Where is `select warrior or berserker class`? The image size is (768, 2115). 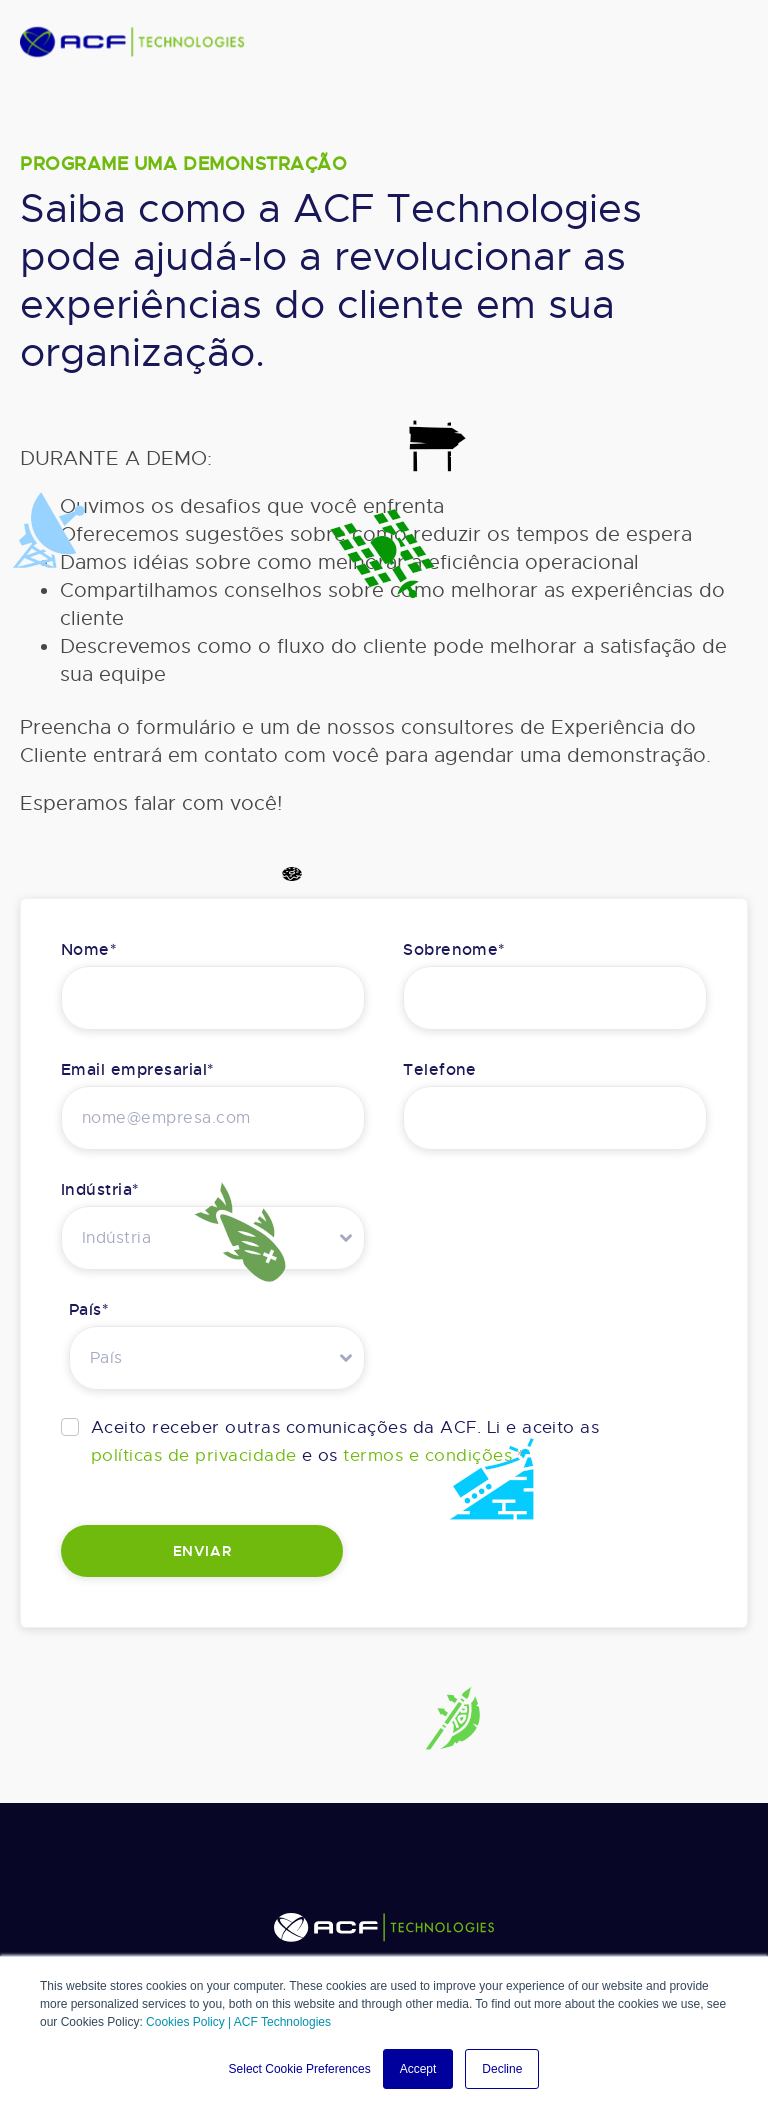
select warrior or berserker class is located at coordinates (451, 1718).